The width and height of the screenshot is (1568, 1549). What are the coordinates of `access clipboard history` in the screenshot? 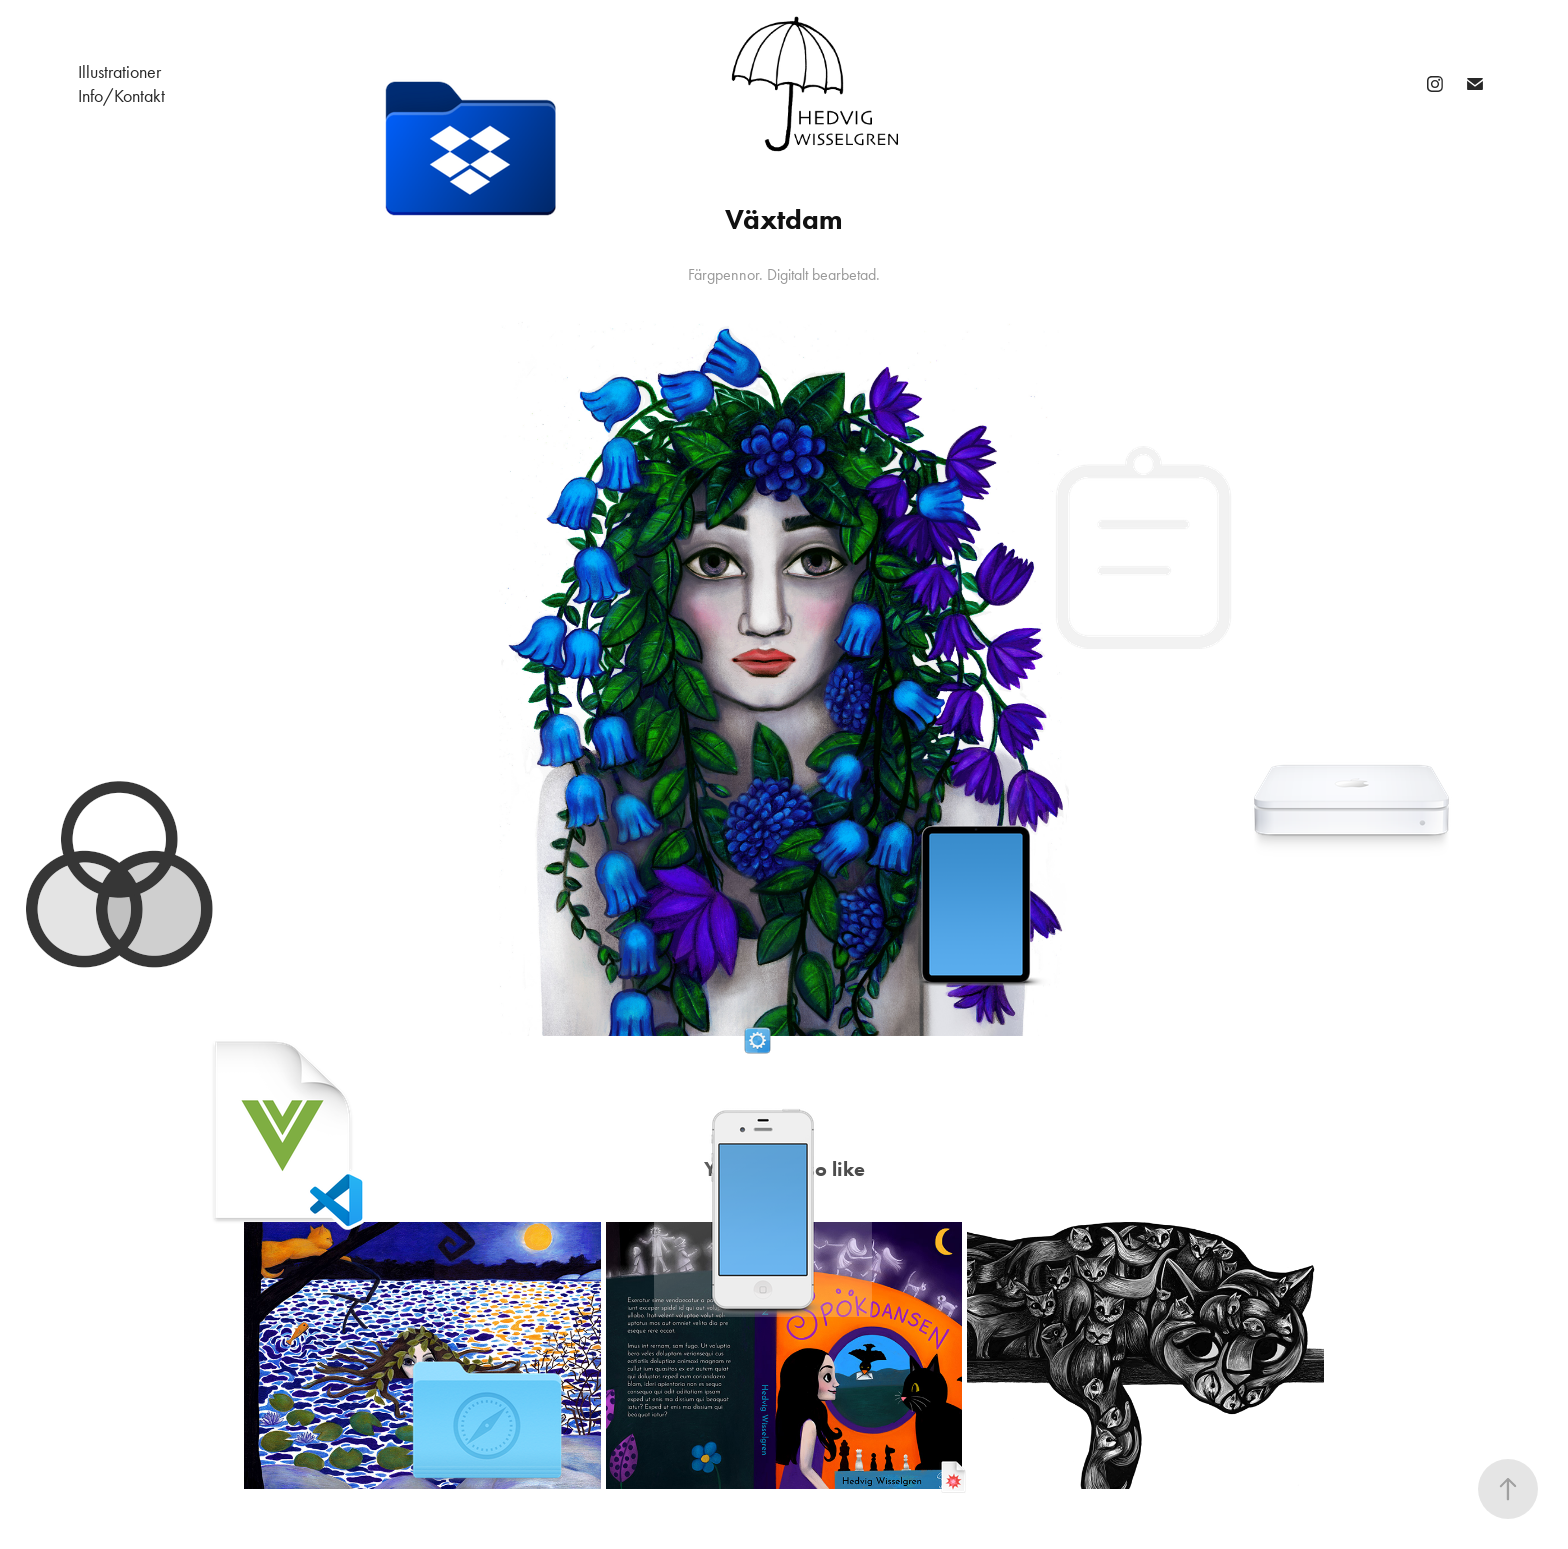 It's located at (1143, 547).